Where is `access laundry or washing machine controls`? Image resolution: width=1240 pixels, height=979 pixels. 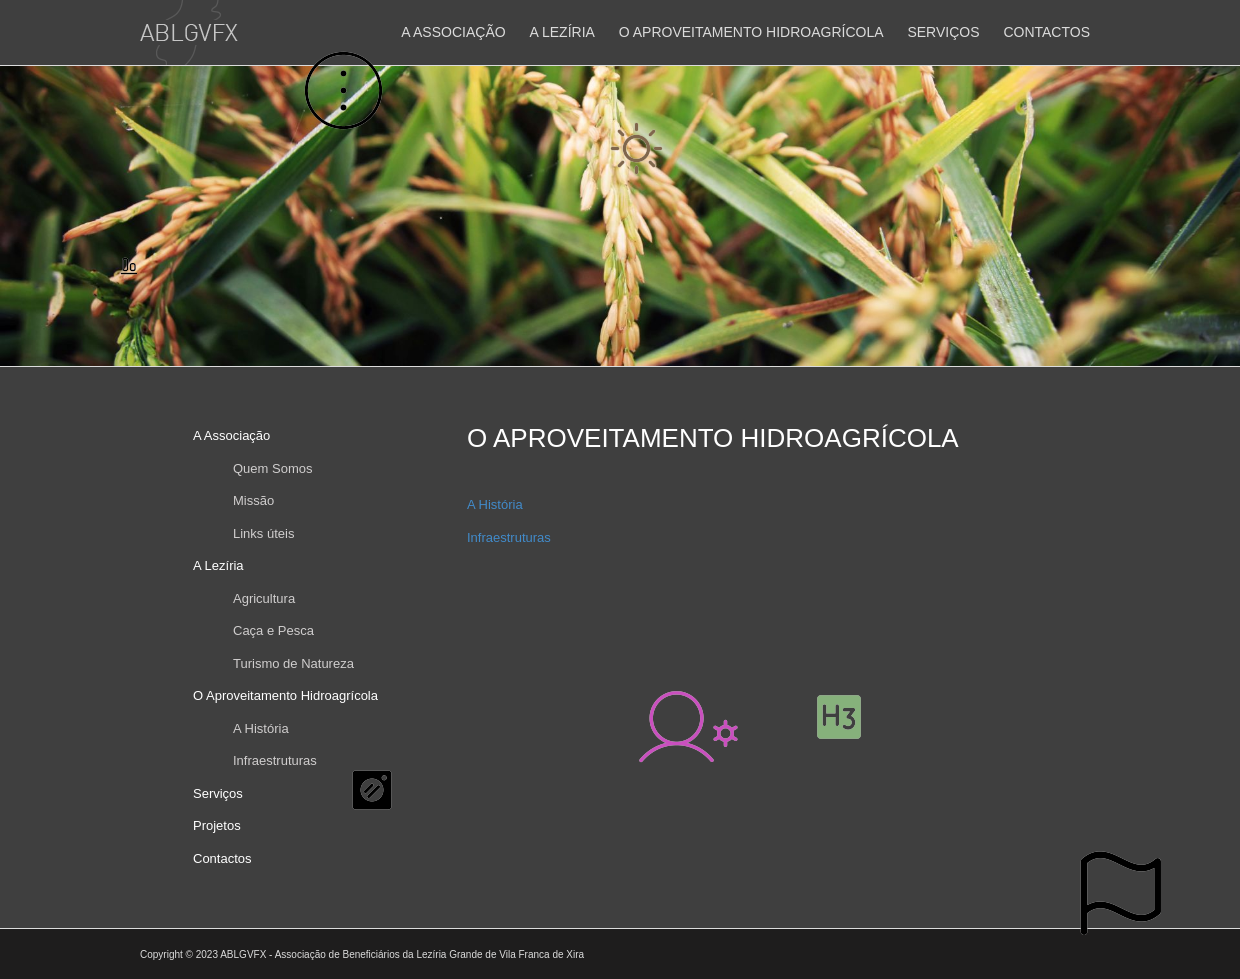 access laundry or washing machine controls is located at coordinates (372, 790).